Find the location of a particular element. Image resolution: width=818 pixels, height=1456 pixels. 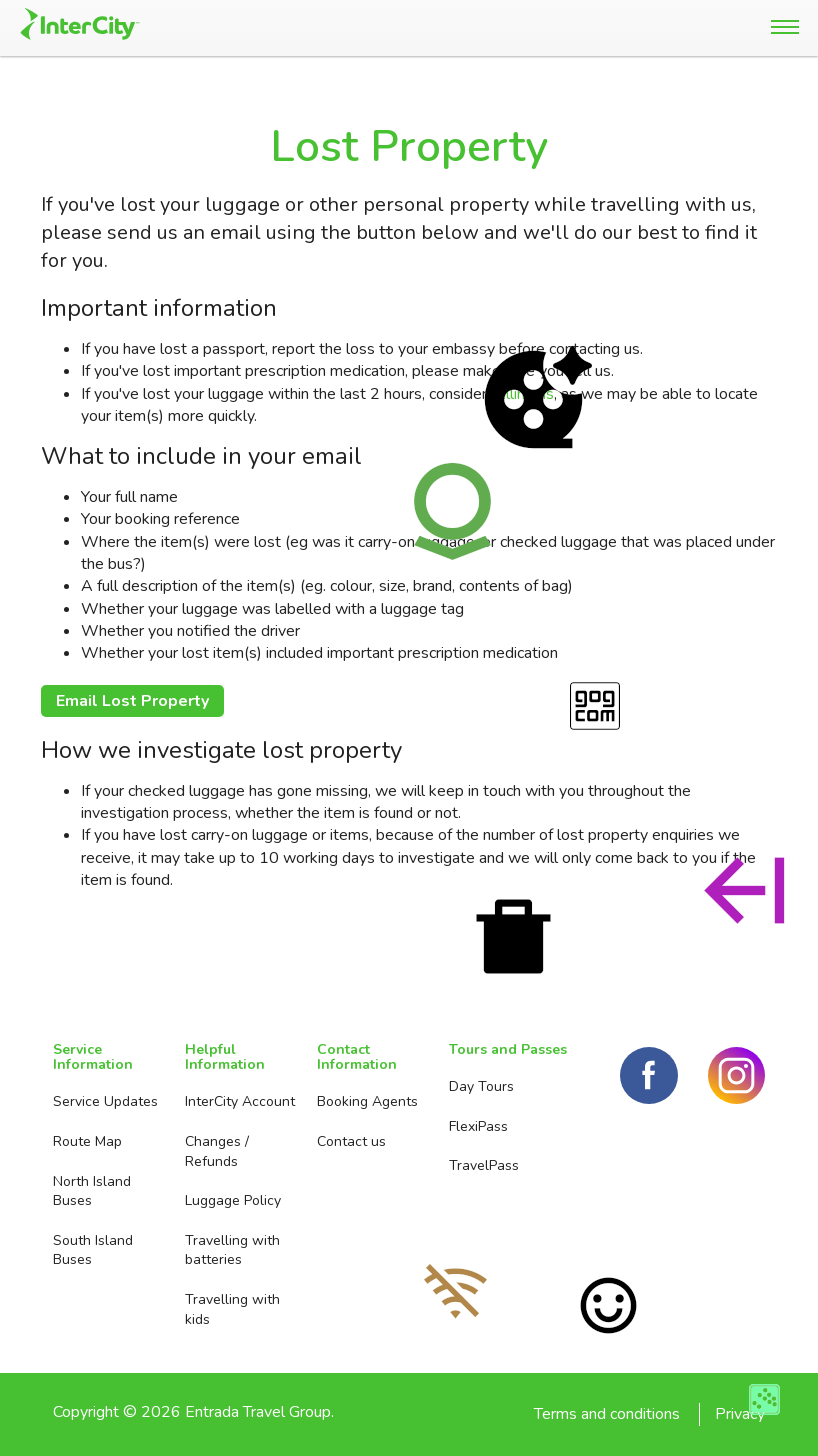

open scilab application is located at coordinates (764, 1399).